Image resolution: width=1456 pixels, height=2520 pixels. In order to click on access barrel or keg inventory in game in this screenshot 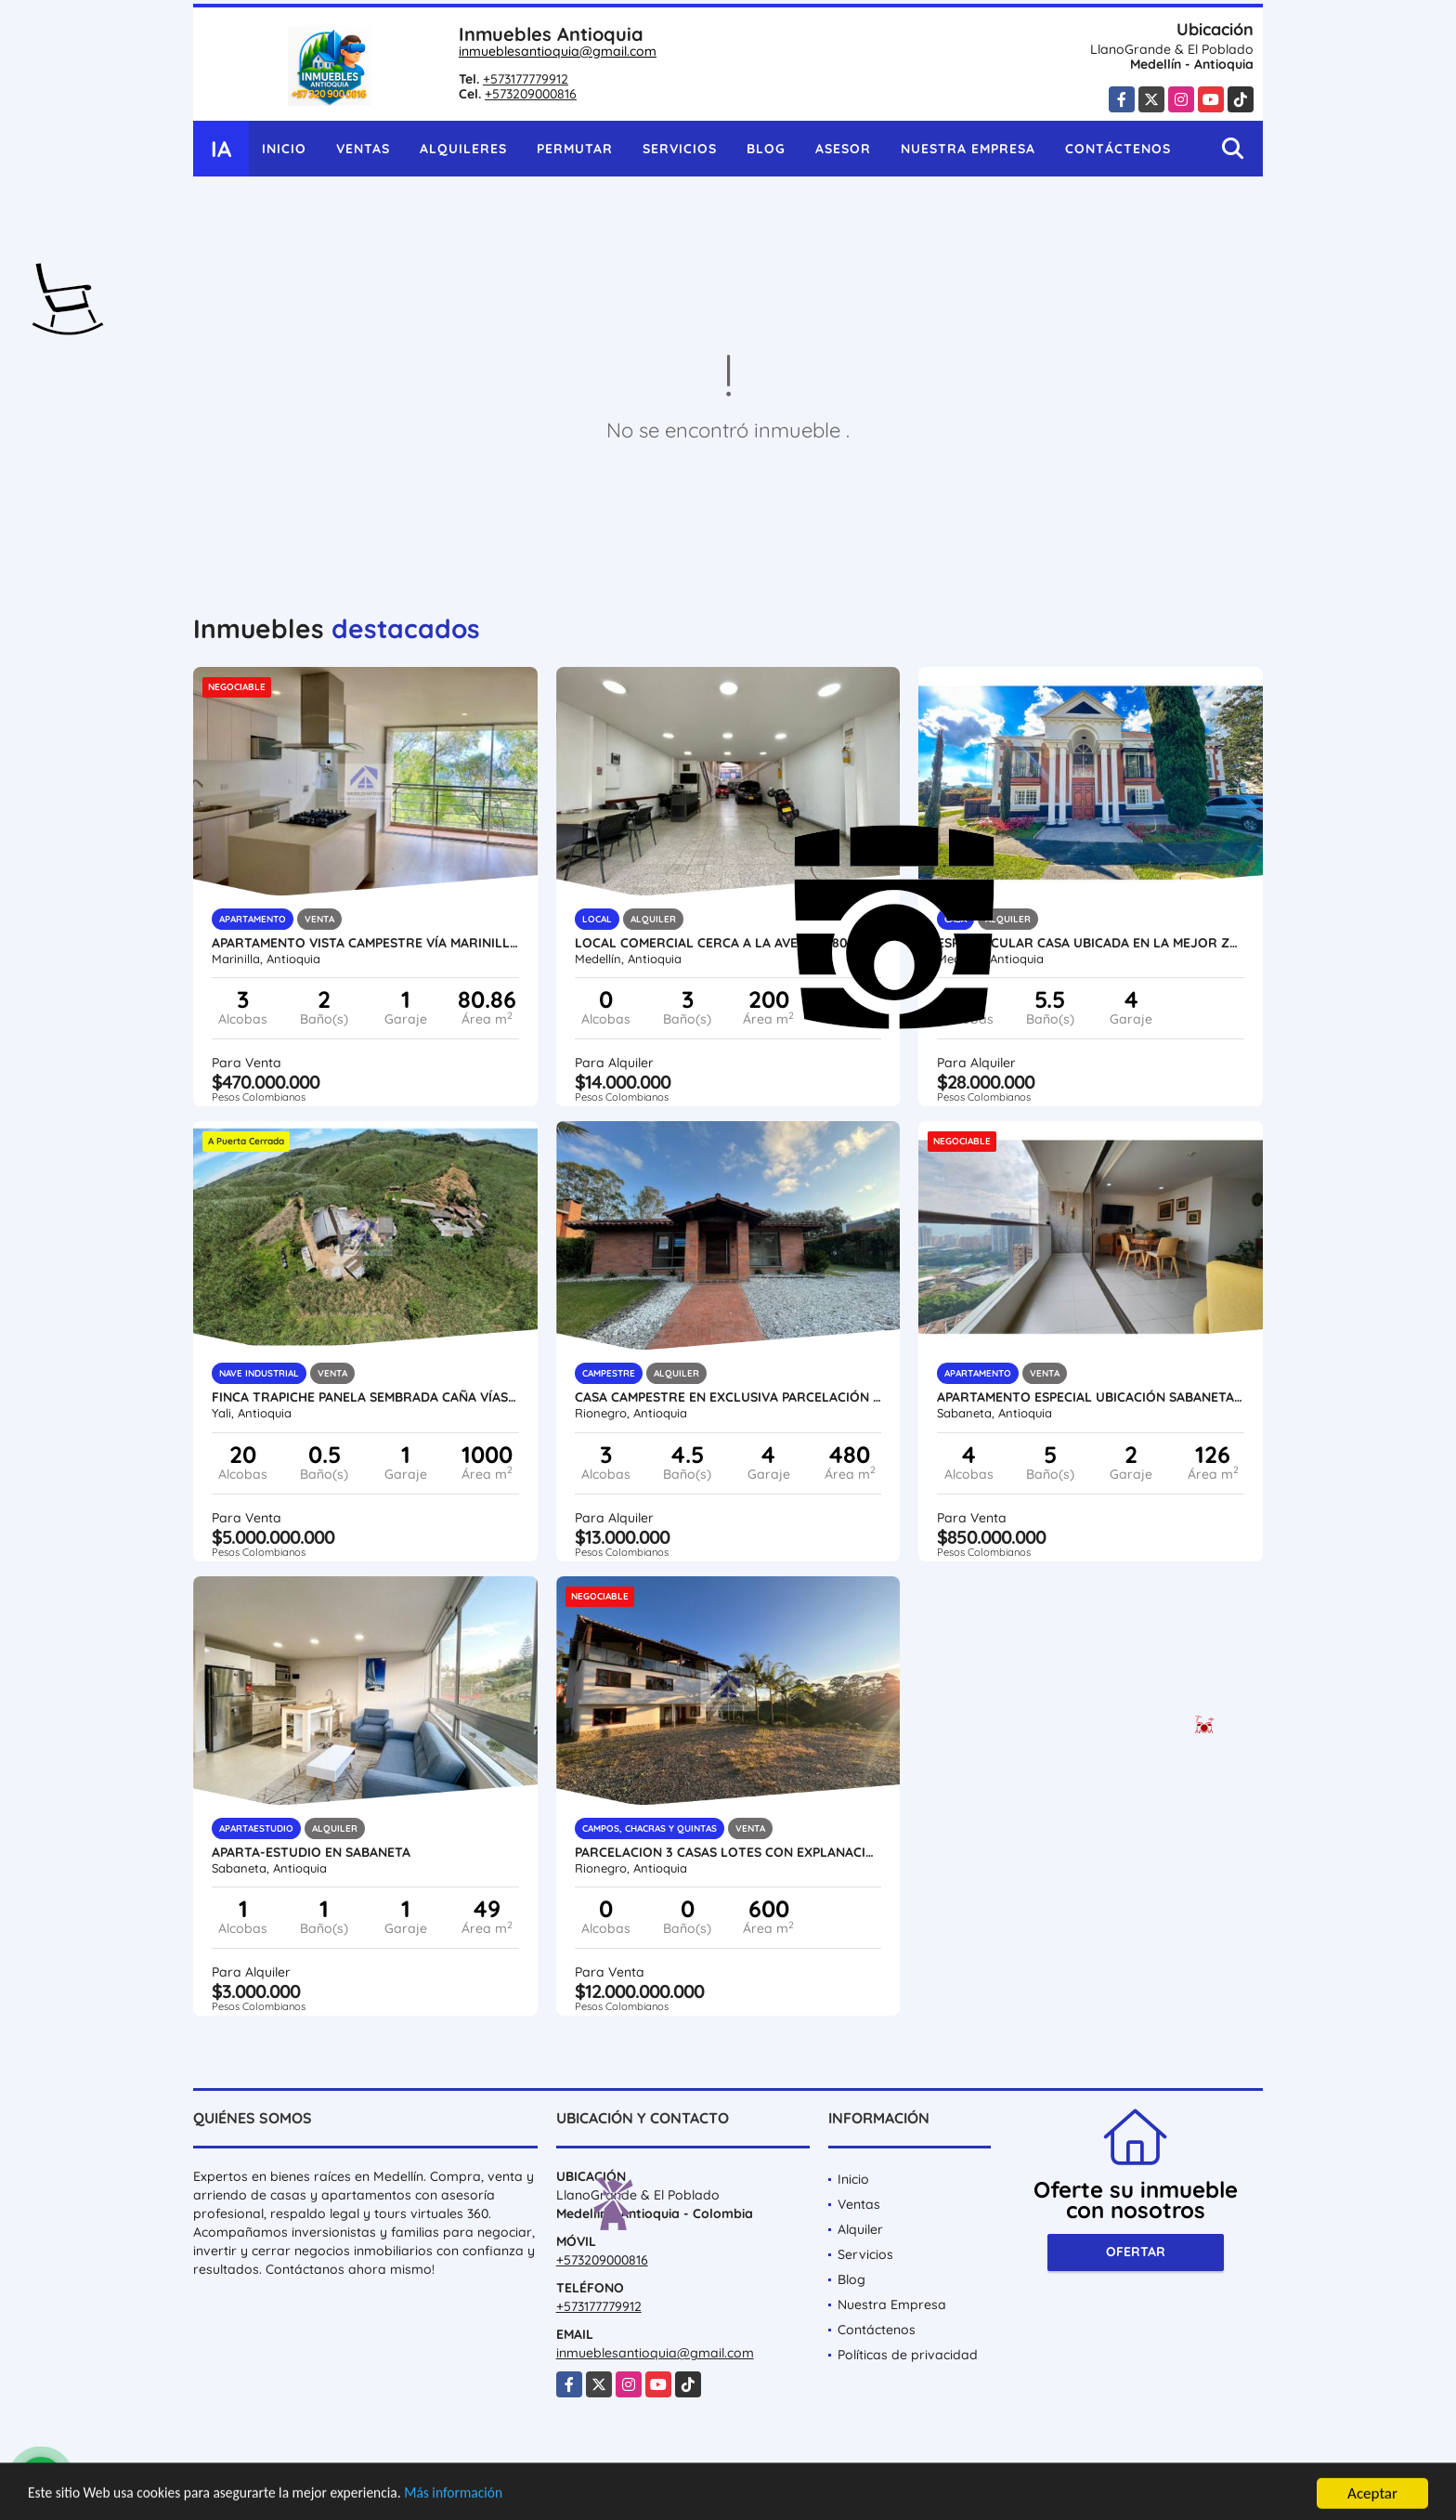, I will do `click(894, 927)`.